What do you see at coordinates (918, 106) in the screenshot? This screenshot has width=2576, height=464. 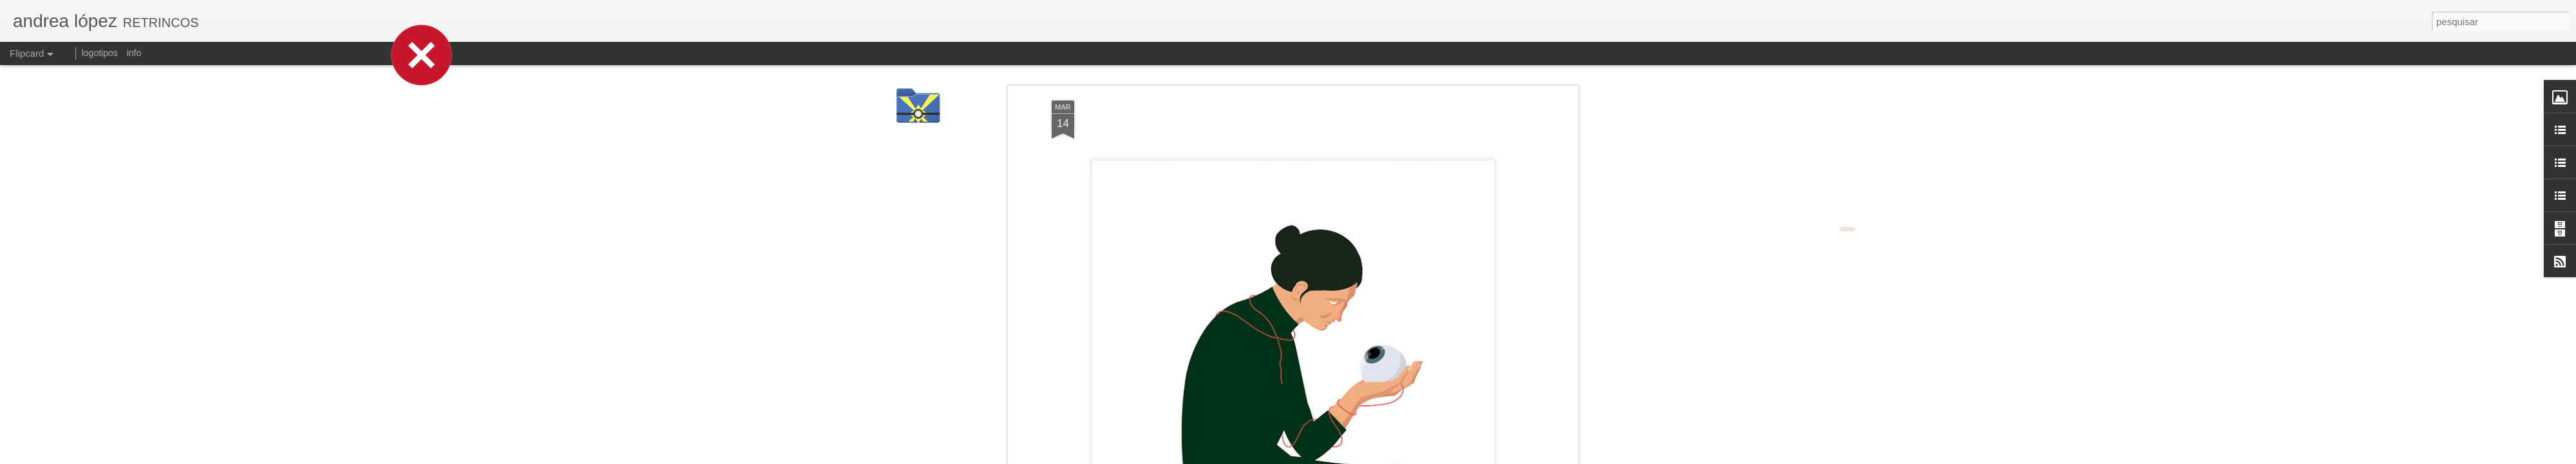 I see `open pokémon quick ball themed folder` at bounding box center [918, 106].